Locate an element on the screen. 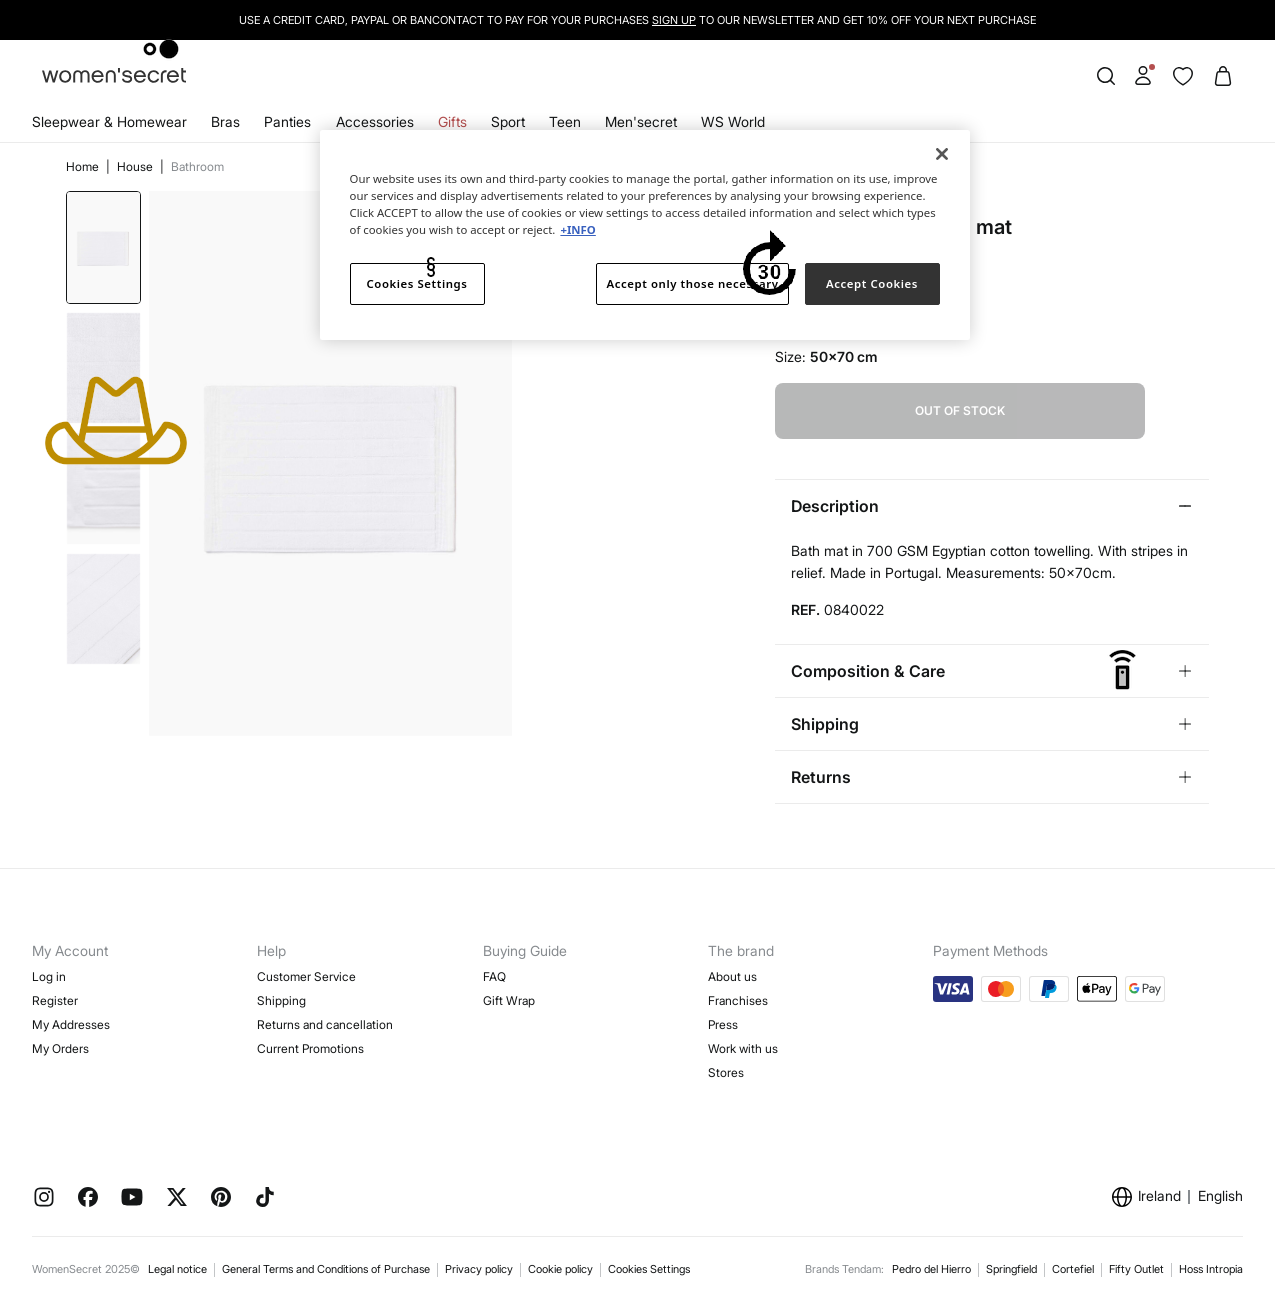 Image resolution: width=1275 pixels, height=1301 pixels. access remote control settings is located at coordinates (1122, 670).